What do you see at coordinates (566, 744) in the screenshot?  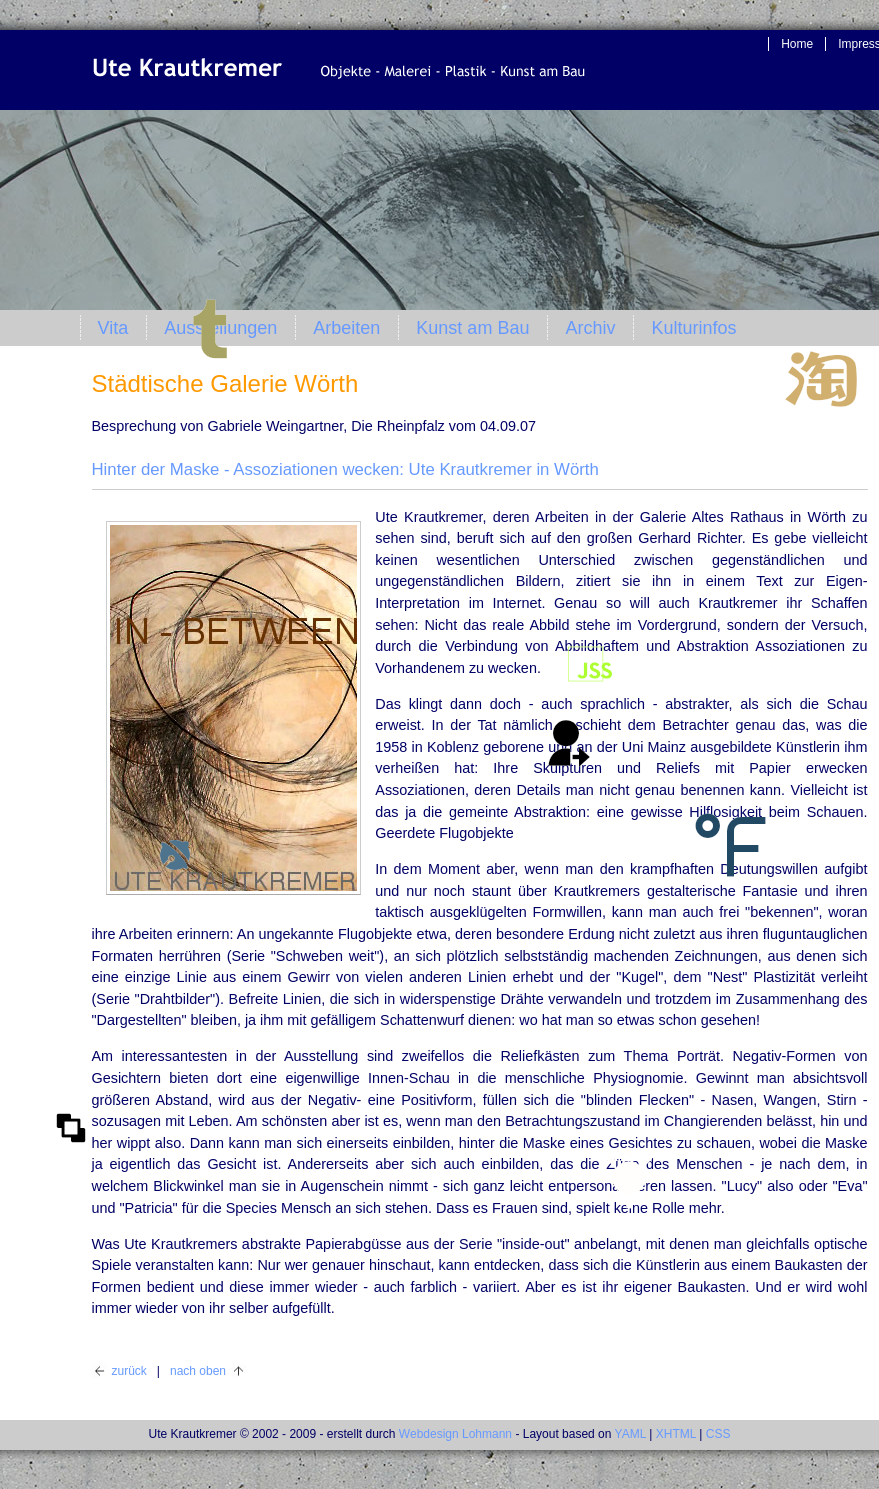 I see `share user profile with others` at bounding box center [566, 744].